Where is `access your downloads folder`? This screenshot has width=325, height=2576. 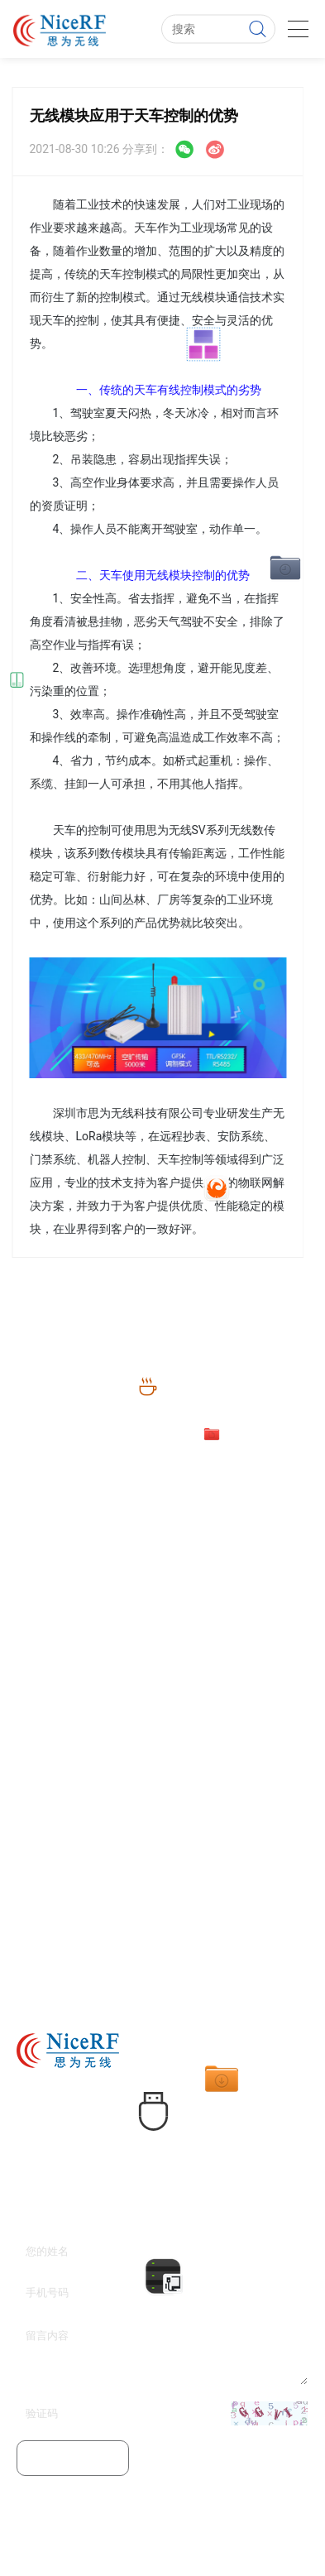 access your downloads folder is located at coordinates (222, 2079).